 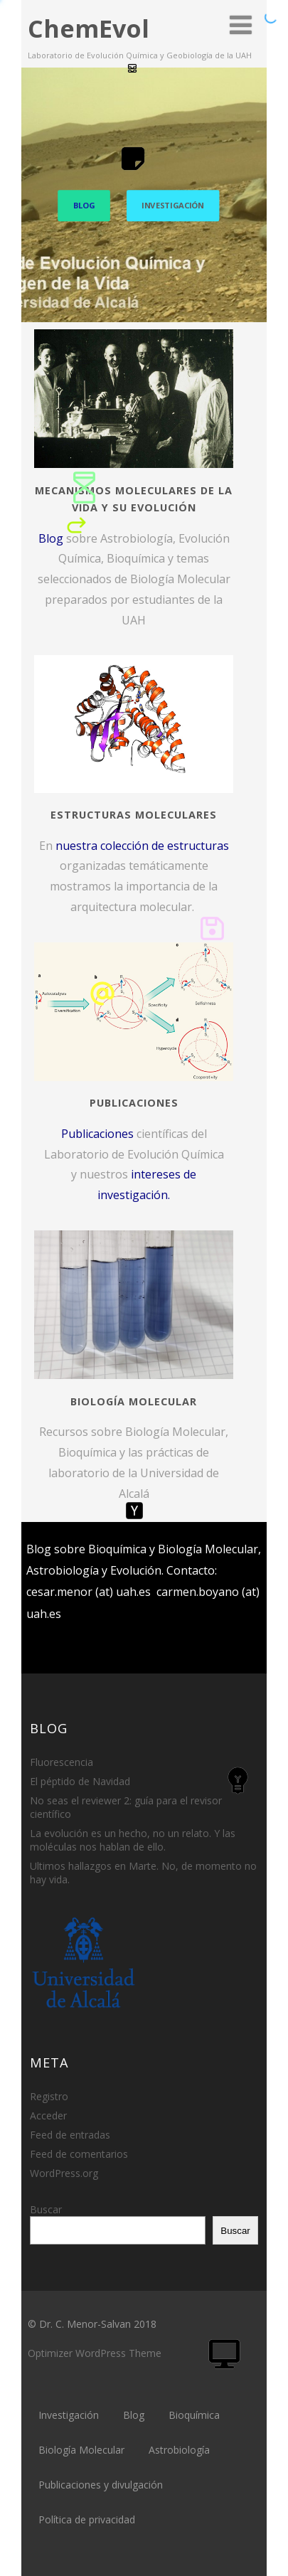 What do you see at coordinates (76, 526) in the screenshot?
I see `redo or repeat last action` at bounding box center [76, 526].